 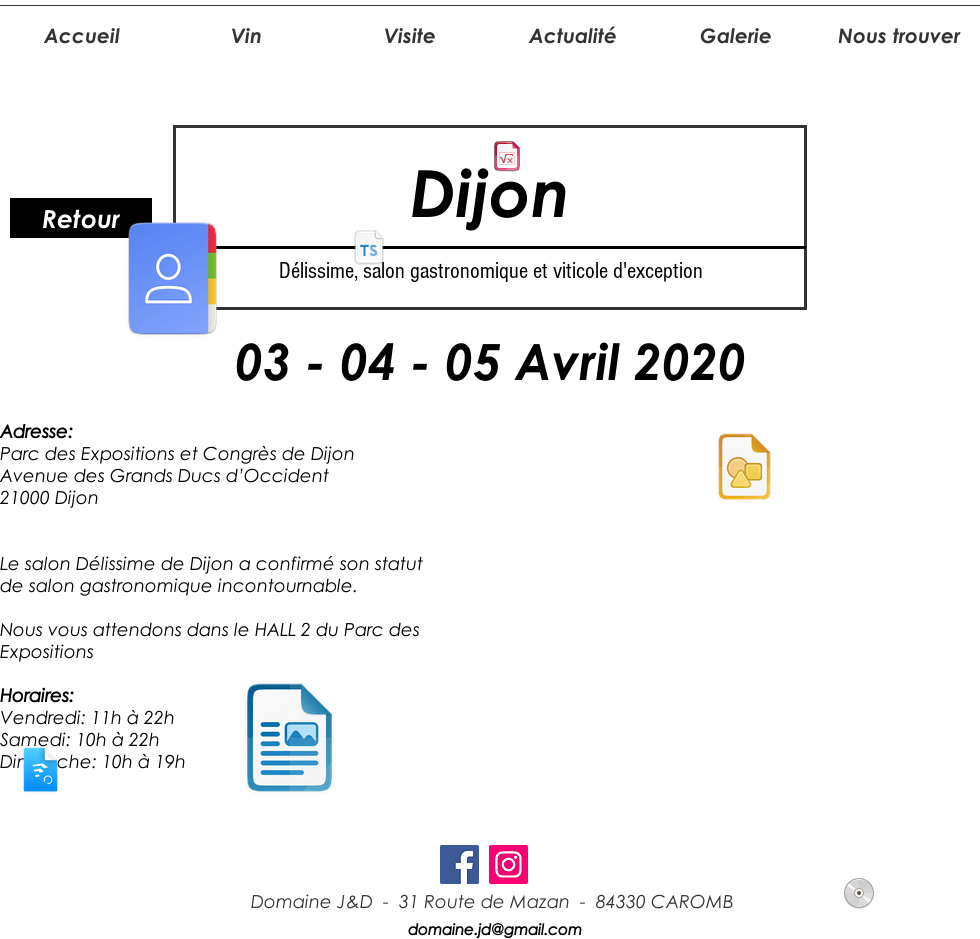 I want to click on open a libreoffice writer document, so click(x=289, y=737).